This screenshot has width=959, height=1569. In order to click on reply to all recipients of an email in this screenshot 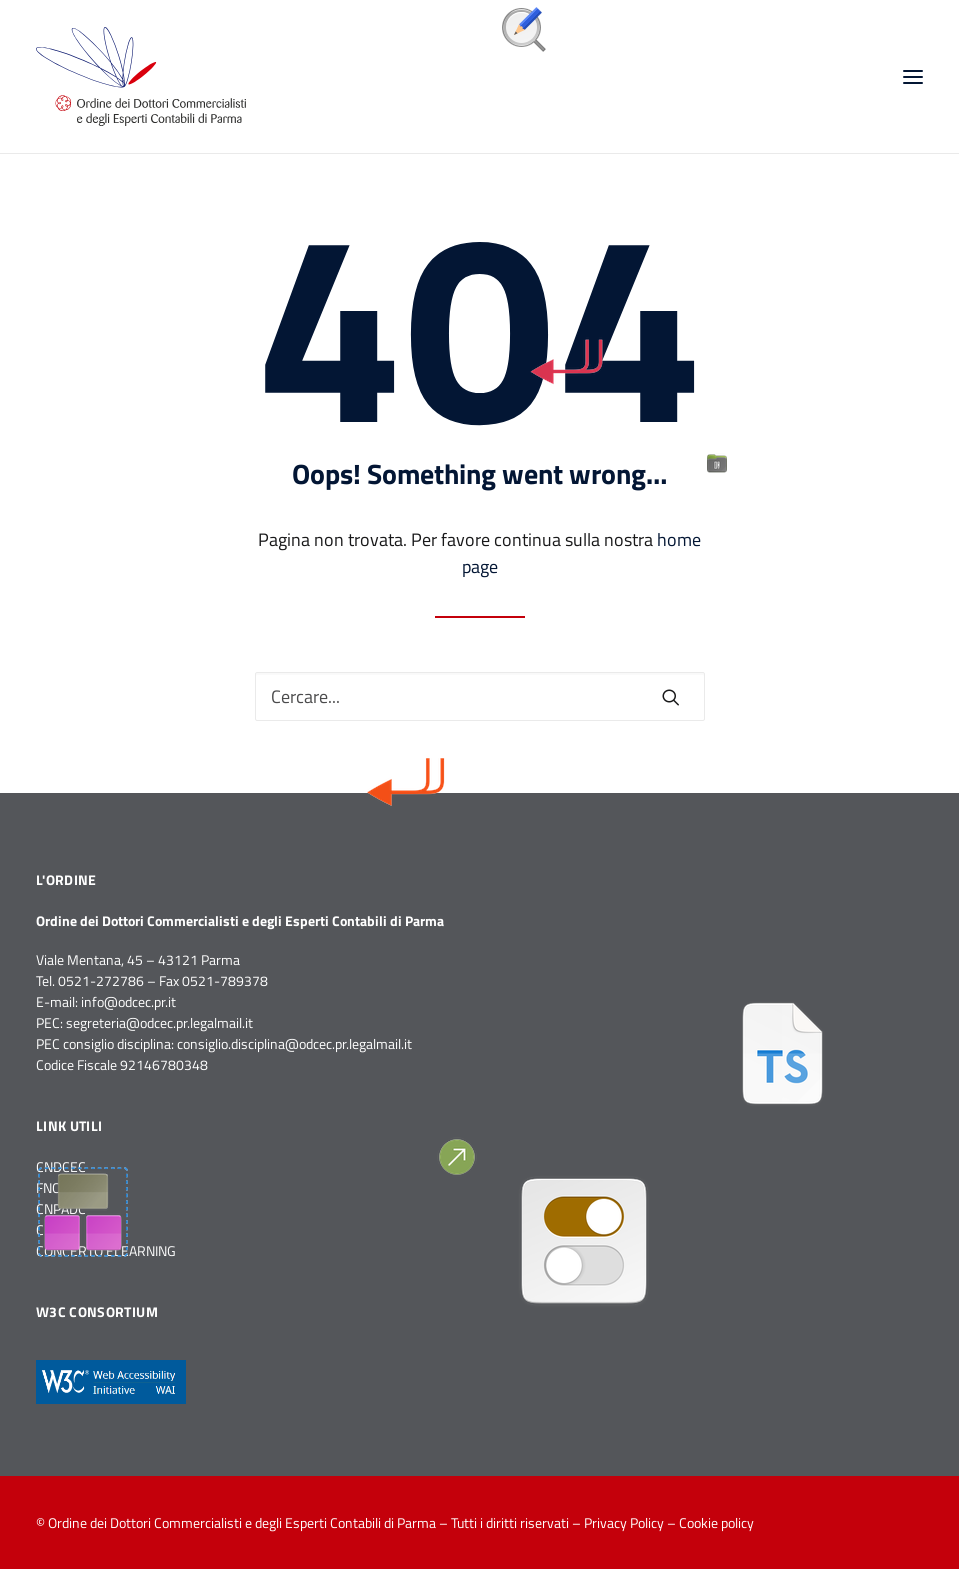, I will do `click(404, 781)`.